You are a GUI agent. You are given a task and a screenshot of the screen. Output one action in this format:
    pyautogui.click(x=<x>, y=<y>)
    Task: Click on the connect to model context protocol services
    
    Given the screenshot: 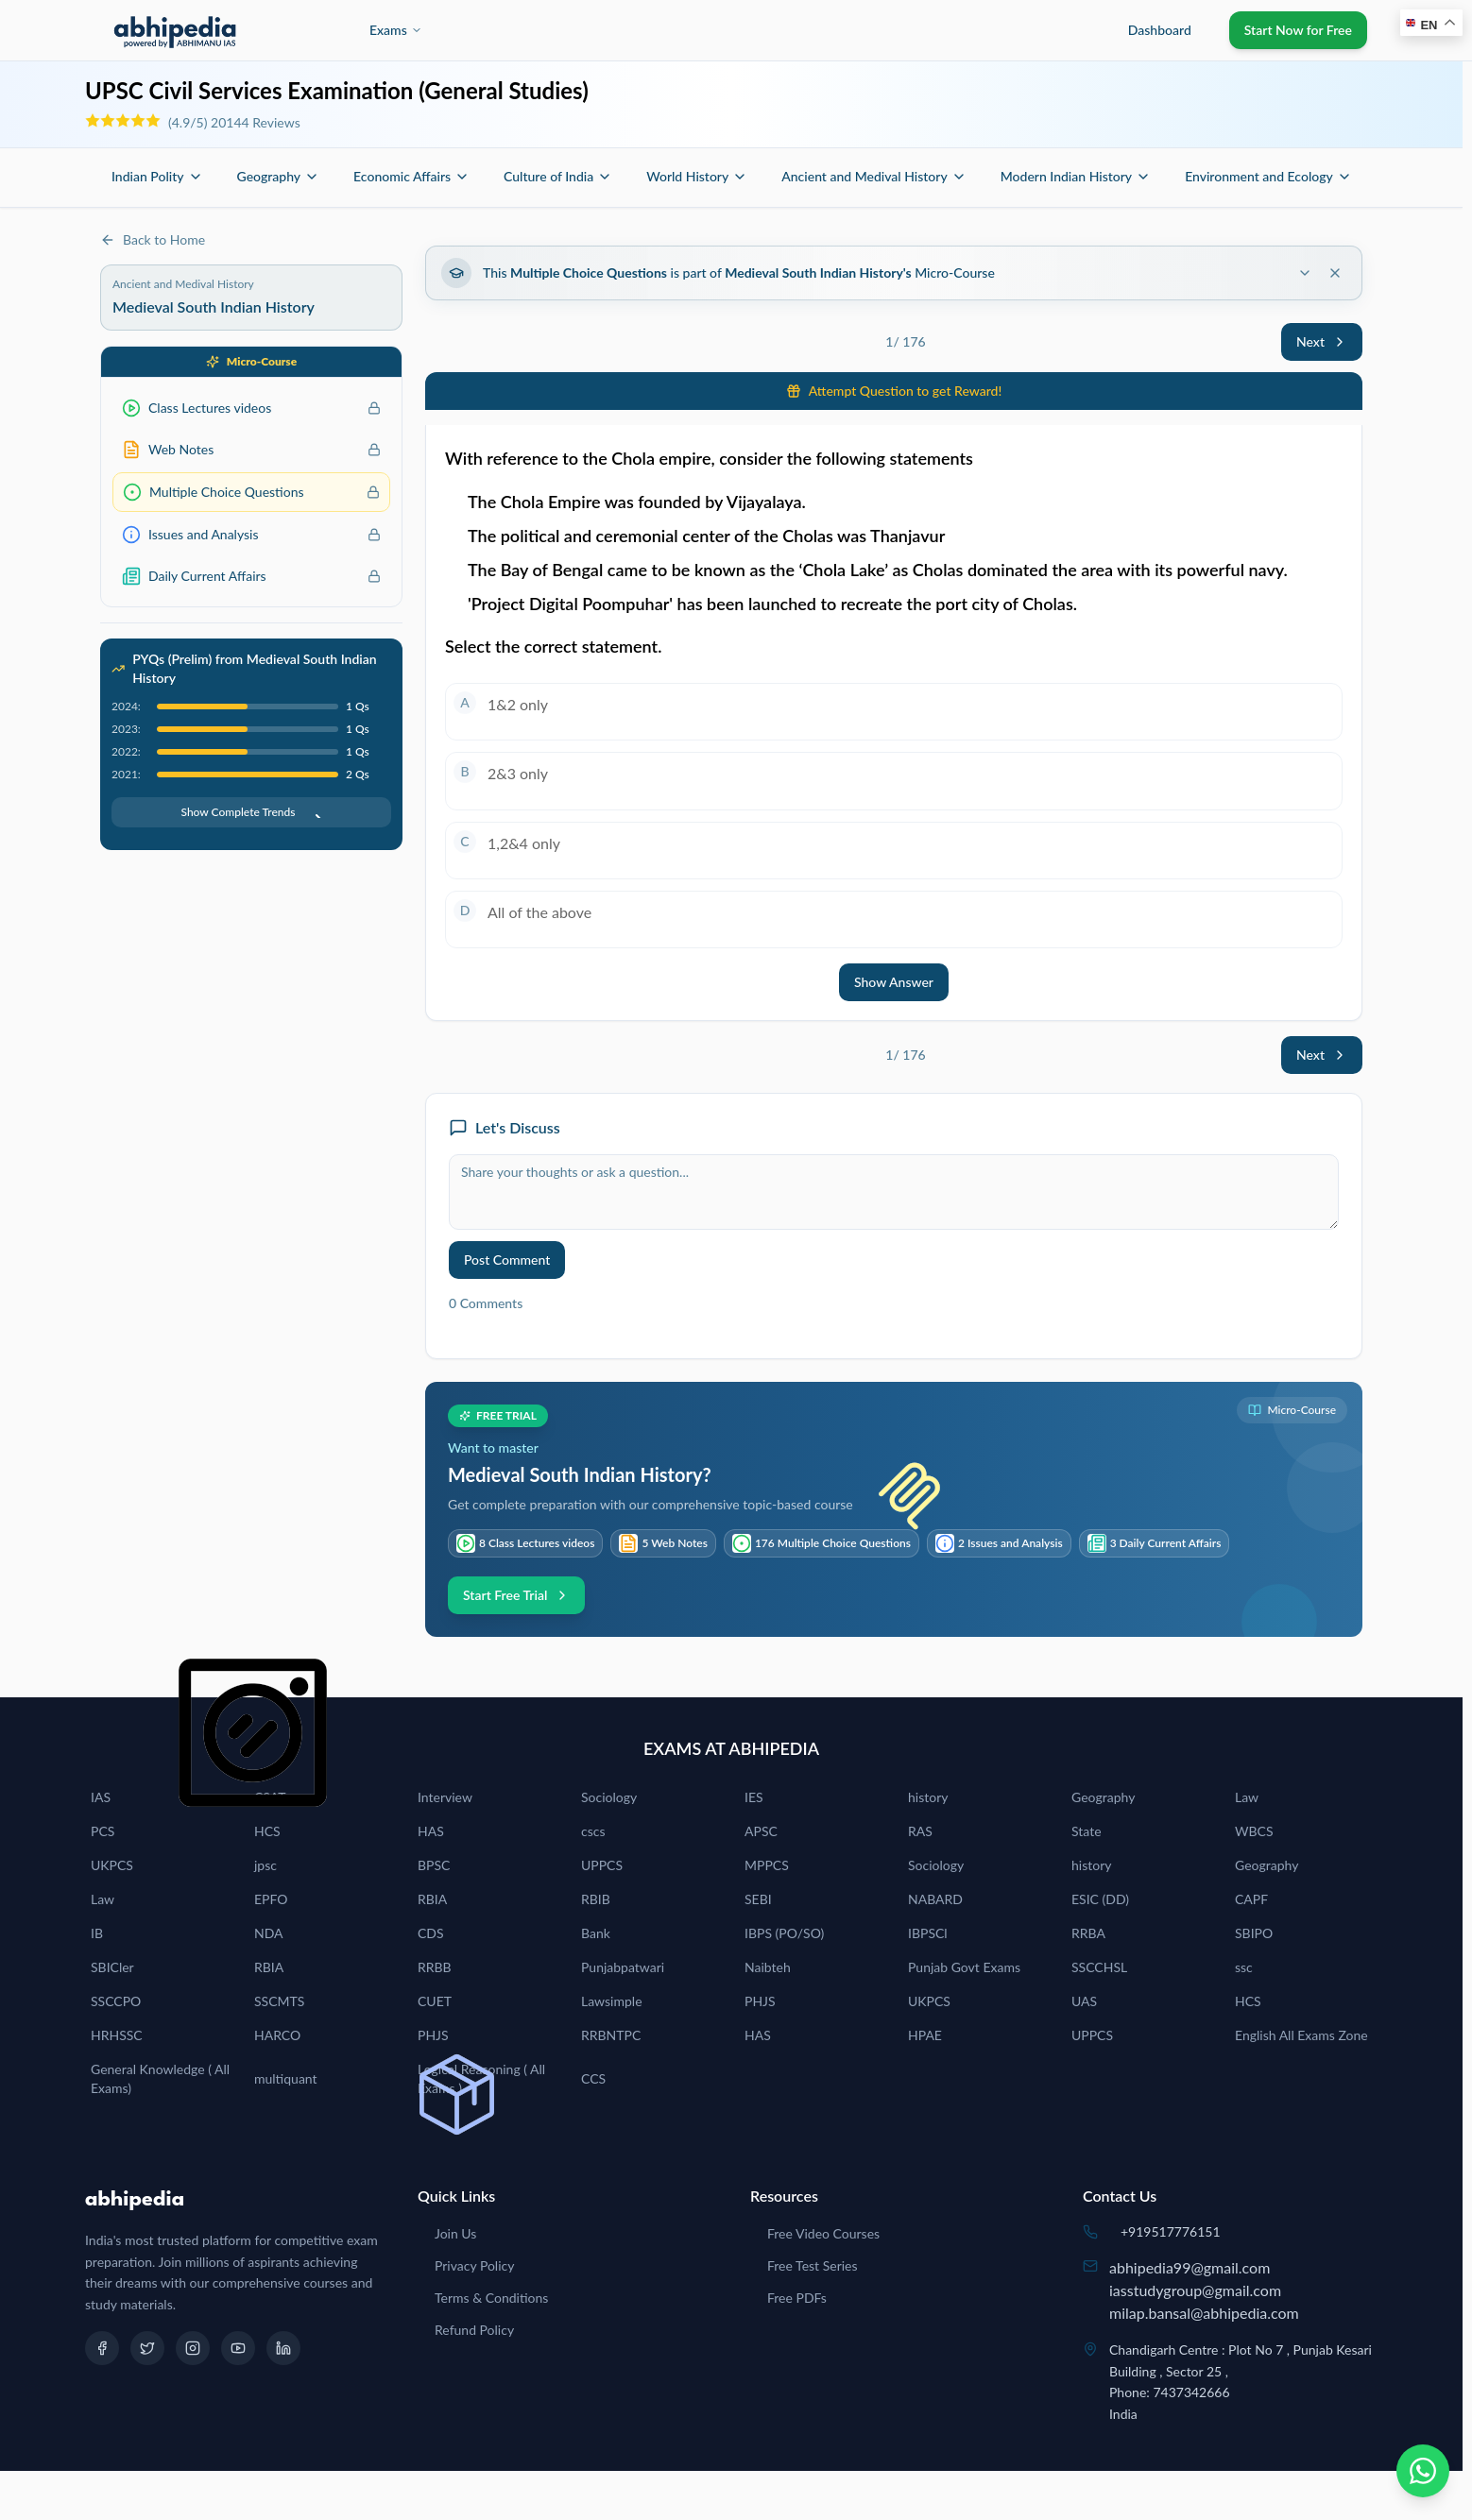 What is the action you would take?
    pyautogui.click(x=909, y=1495)
    